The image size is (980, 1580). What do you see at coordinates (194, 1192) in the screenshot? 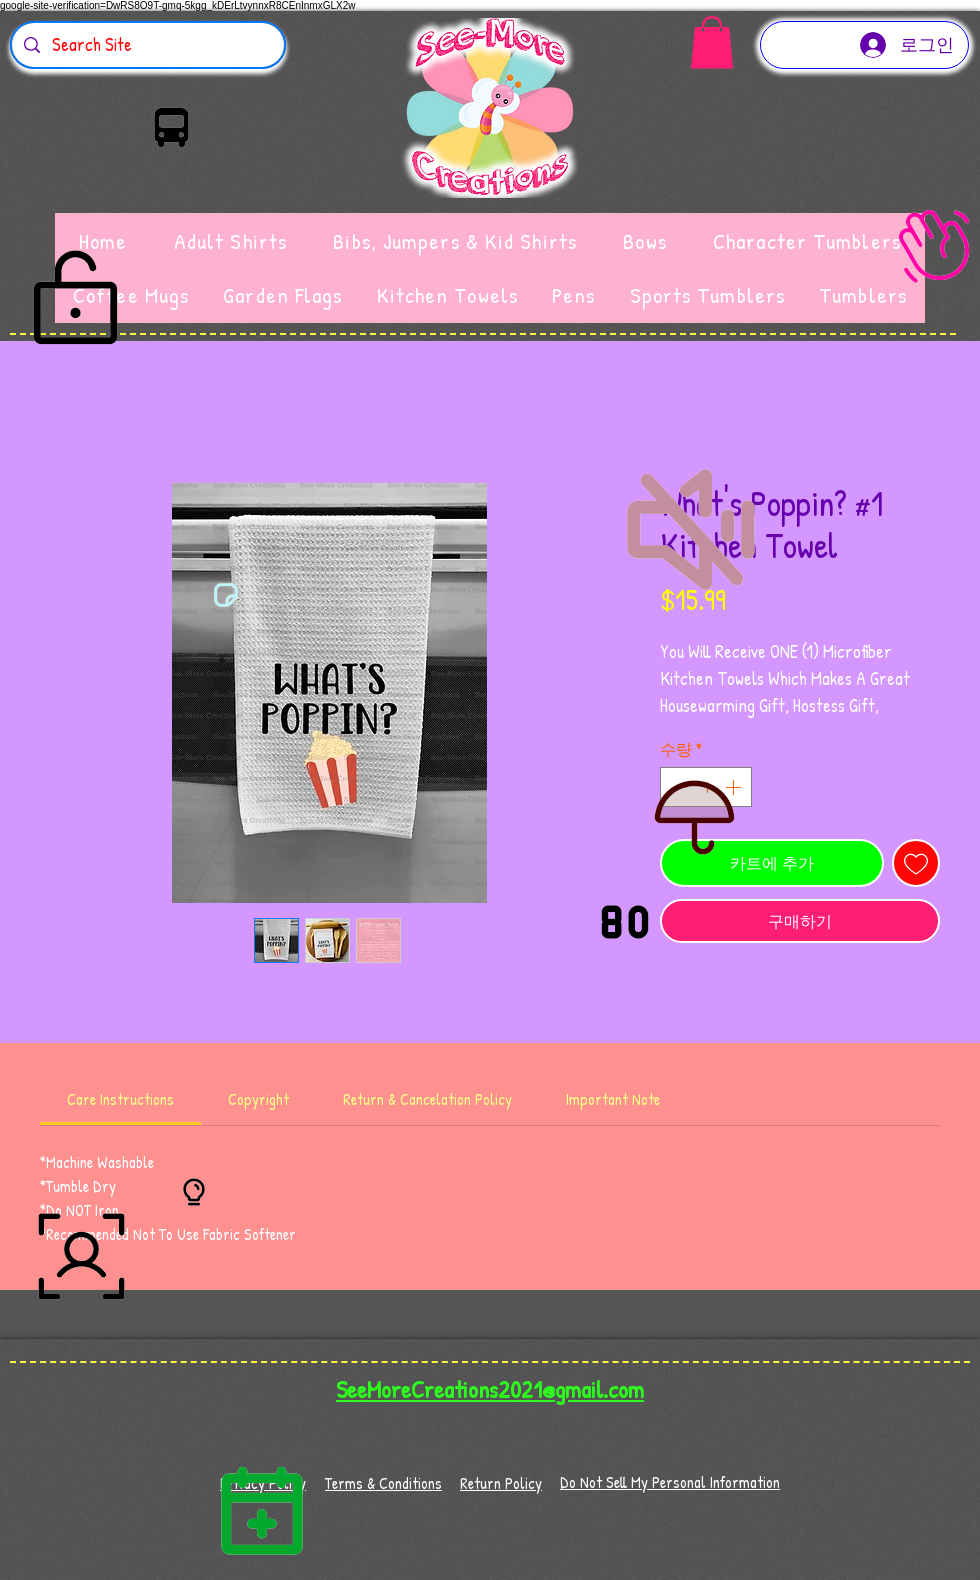
I see `access tips or helpful suggestions` at bounding box center [194, 1192].